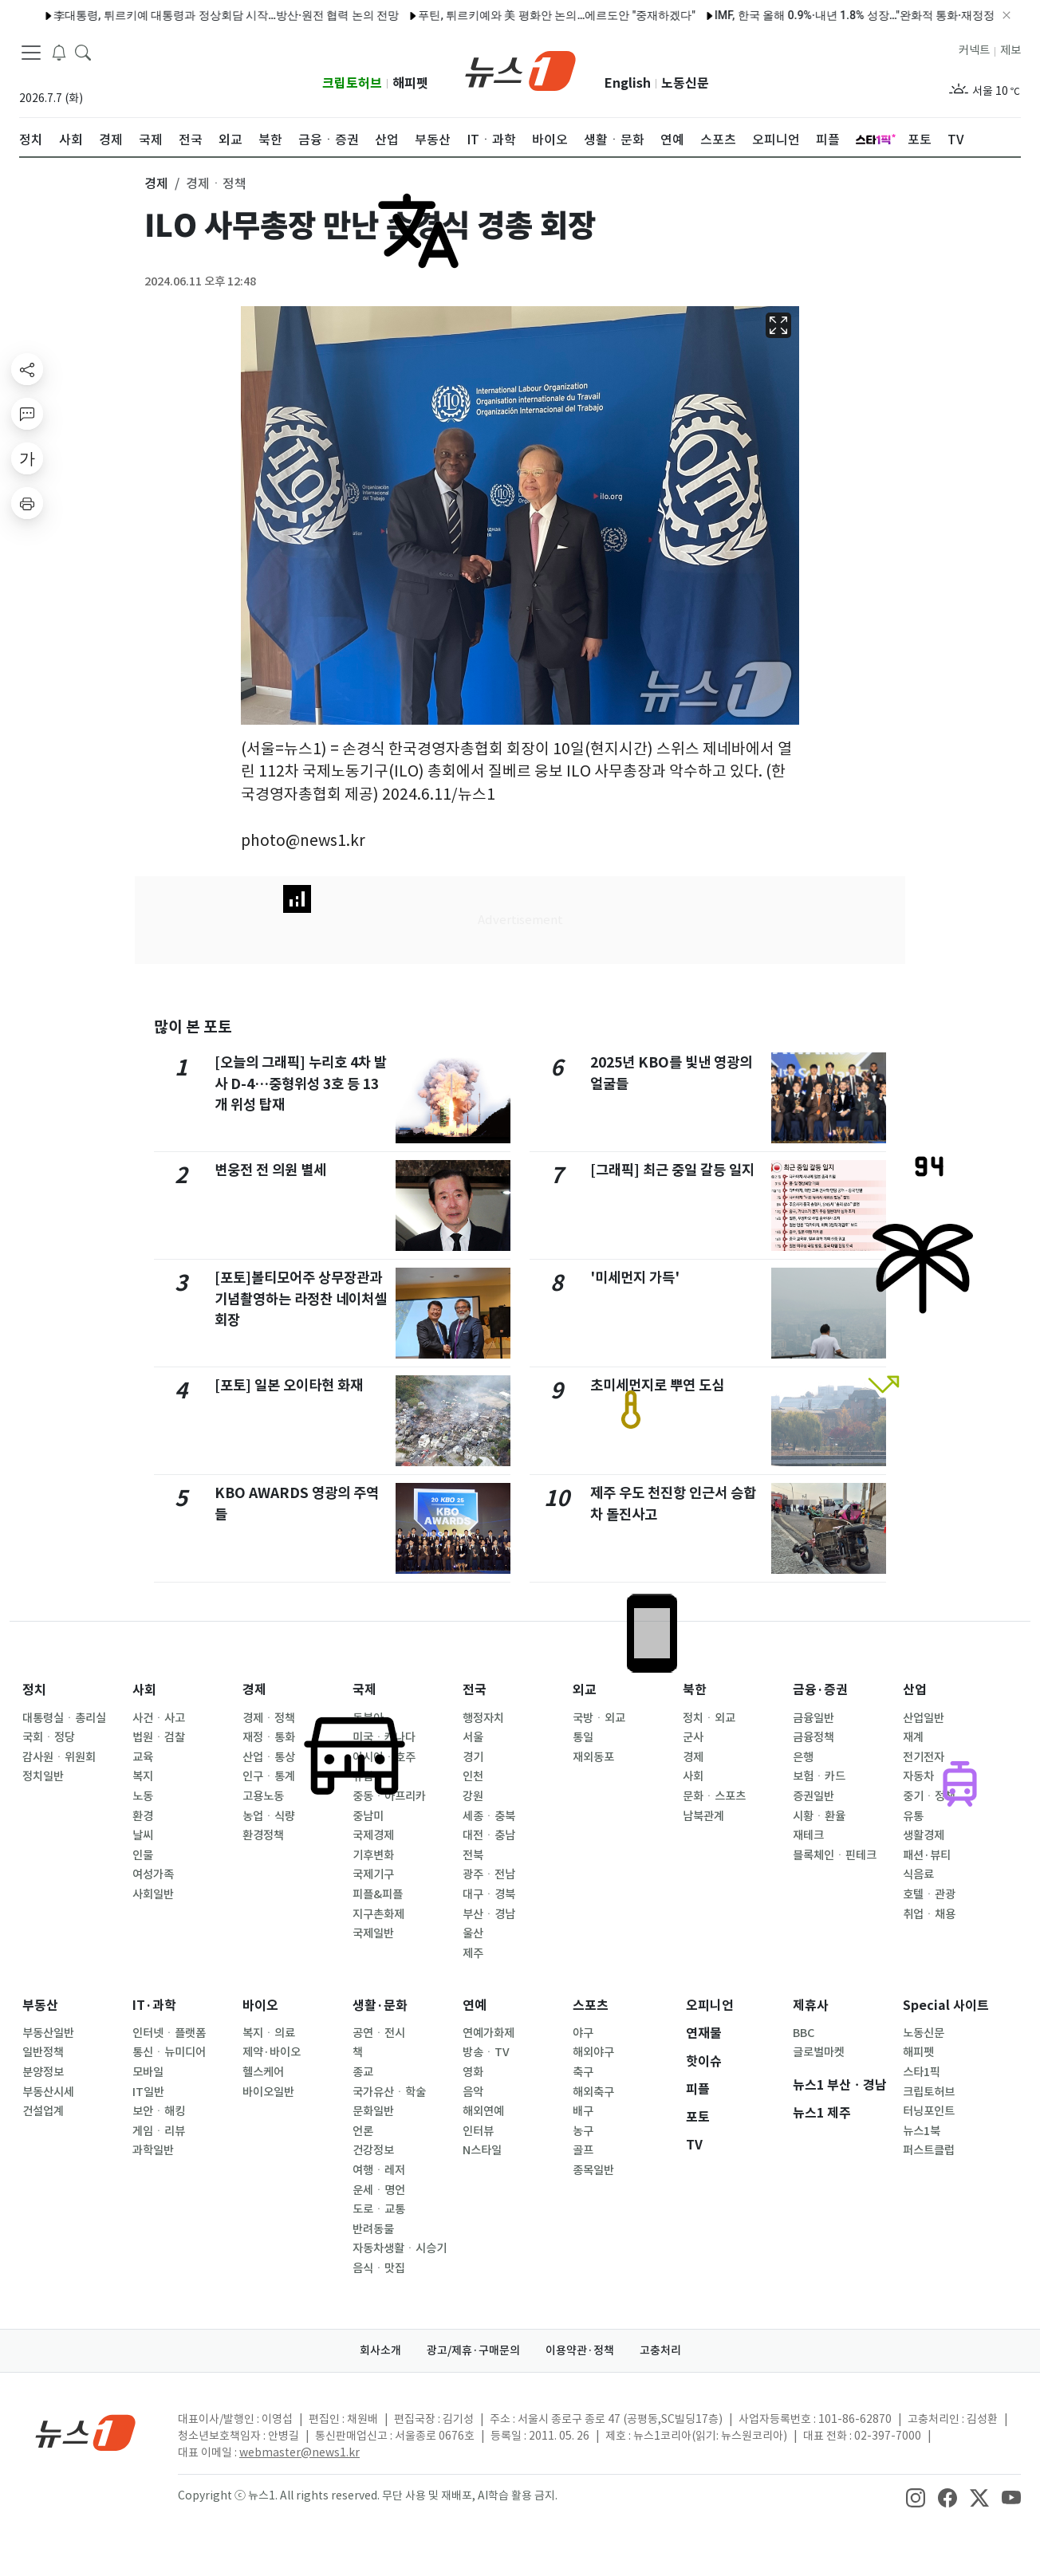 The image size is (1040, 2576). What do you see at coordinates (959, 1784) in the screenshot?
I see `view tram or light rail transit options` at bounding box center [959, 1784].